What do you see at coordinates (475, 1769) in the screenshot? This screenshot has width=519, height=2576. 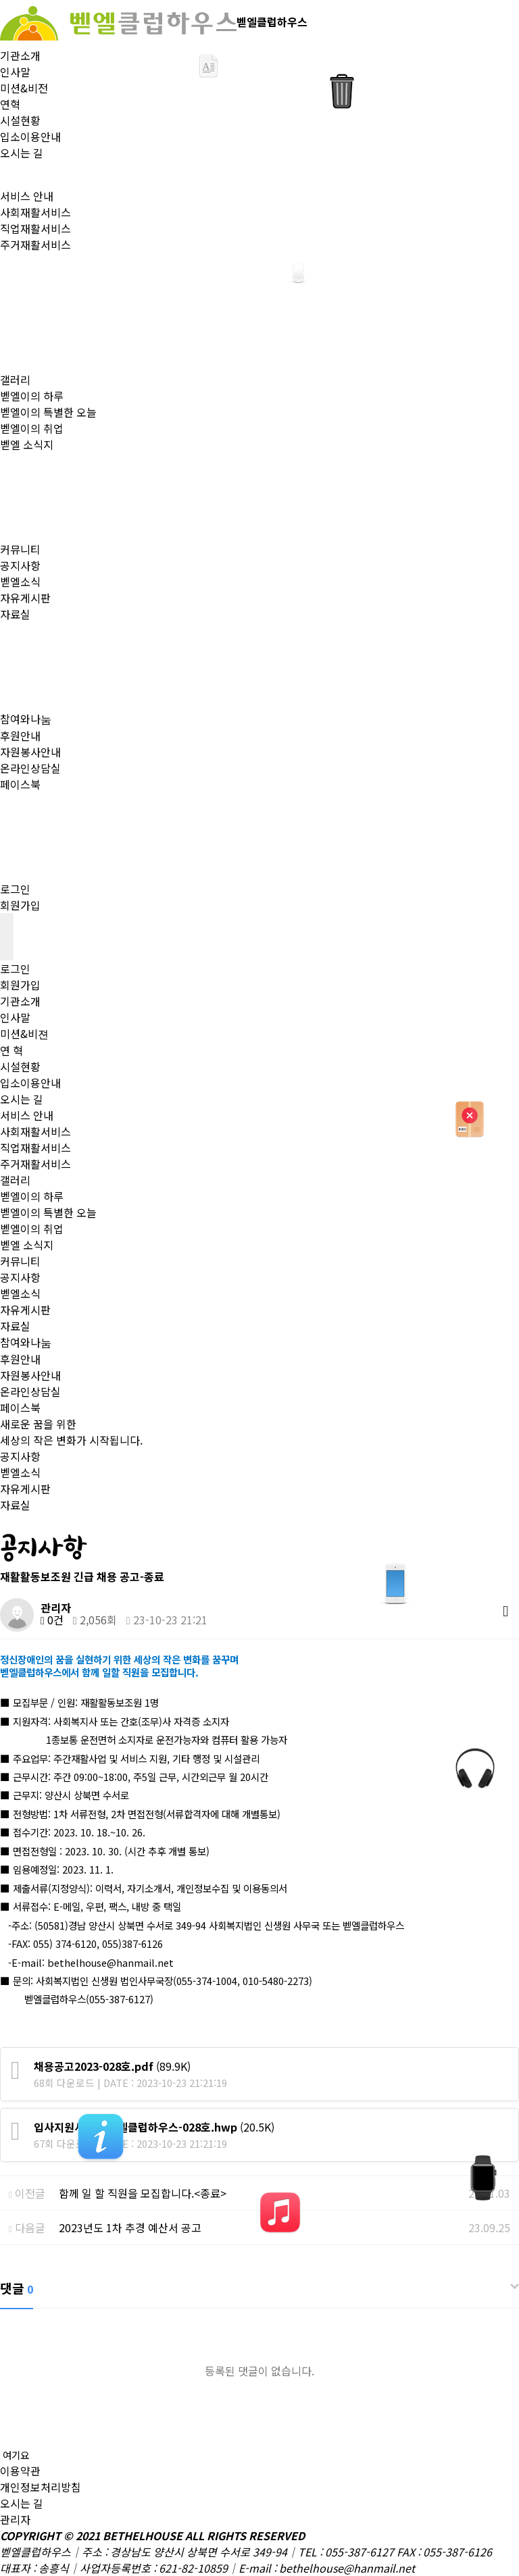 I see `connect bluetooth headphones` at bounding box center [475, 1769].